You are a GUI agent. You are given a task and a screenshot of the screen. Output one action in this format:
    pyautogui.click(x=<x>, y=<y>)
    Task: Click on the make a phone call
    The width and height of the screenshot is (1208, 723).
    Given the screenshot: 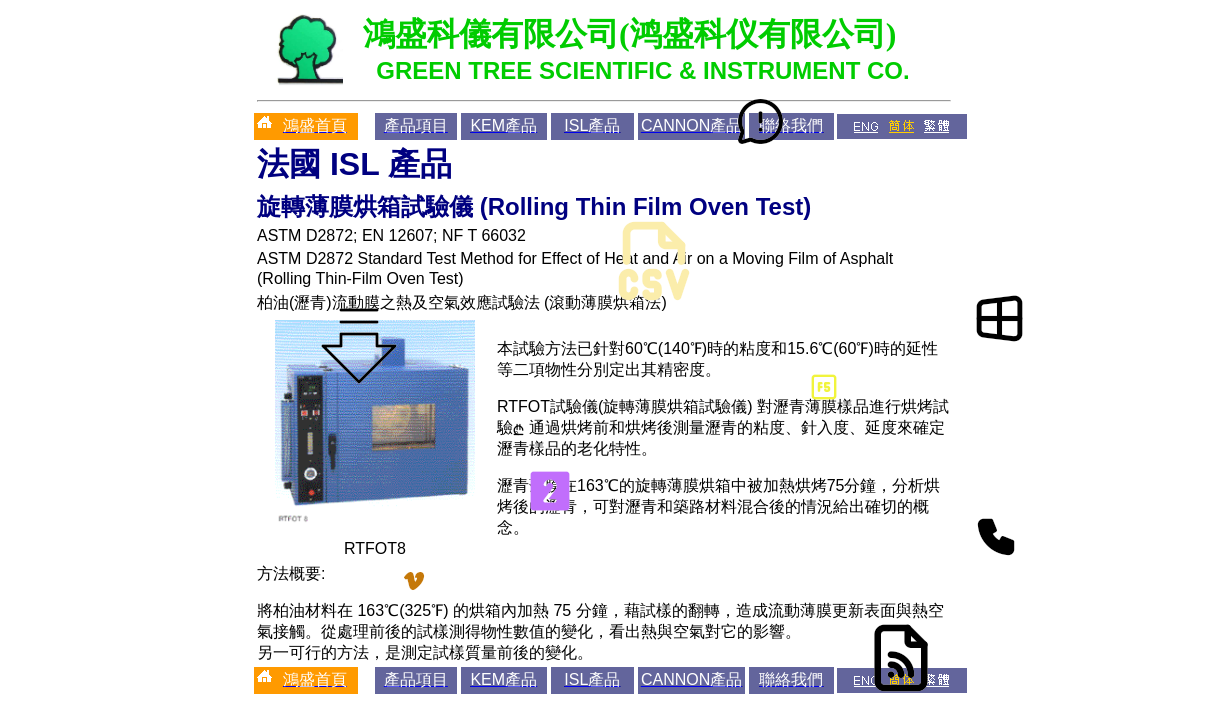 What is the action you would take?
    pyautogui.click(x=997, y=536)
    